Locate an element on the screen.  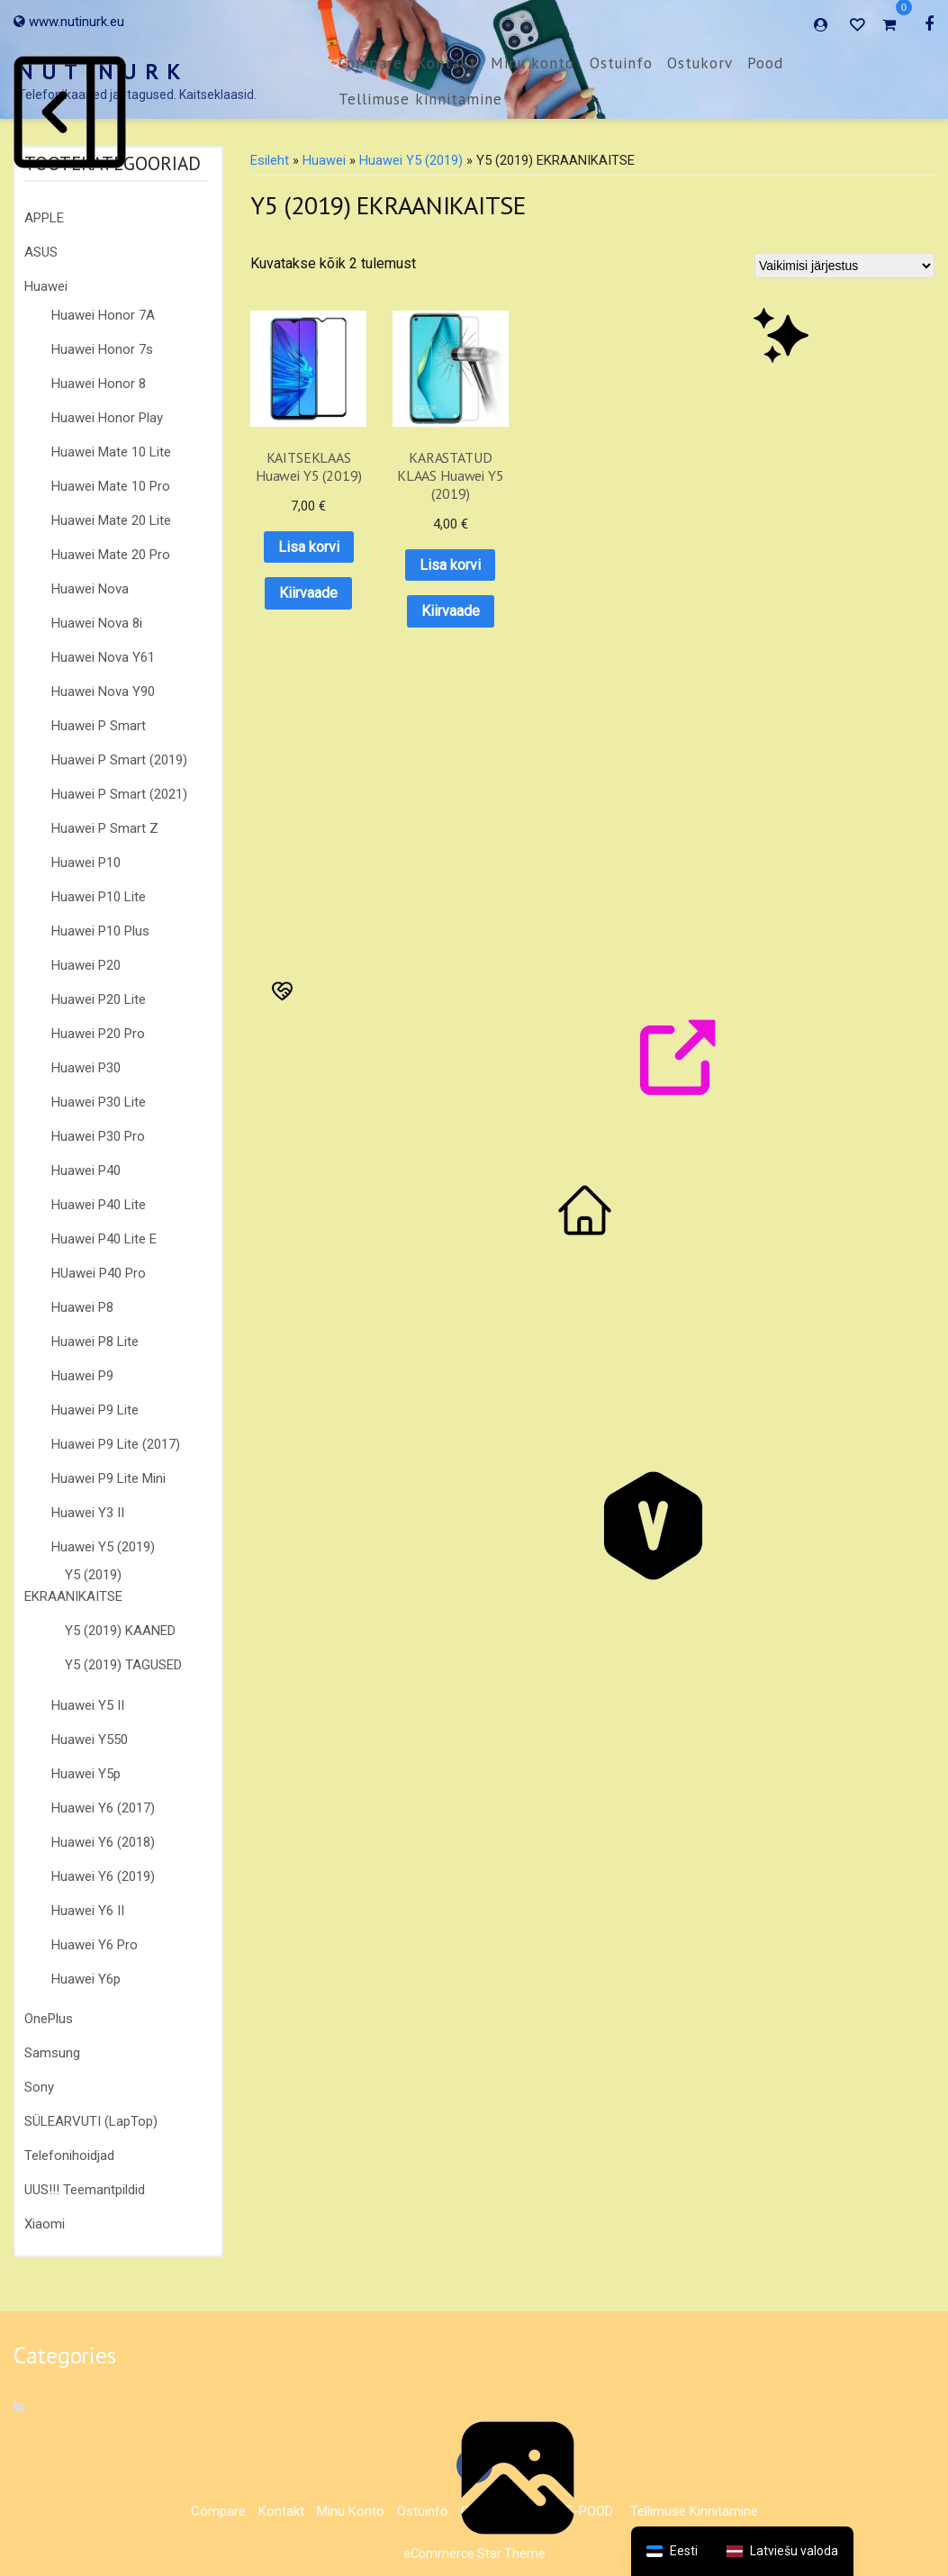
view community code of conduct is located at coordinates (282, 990).